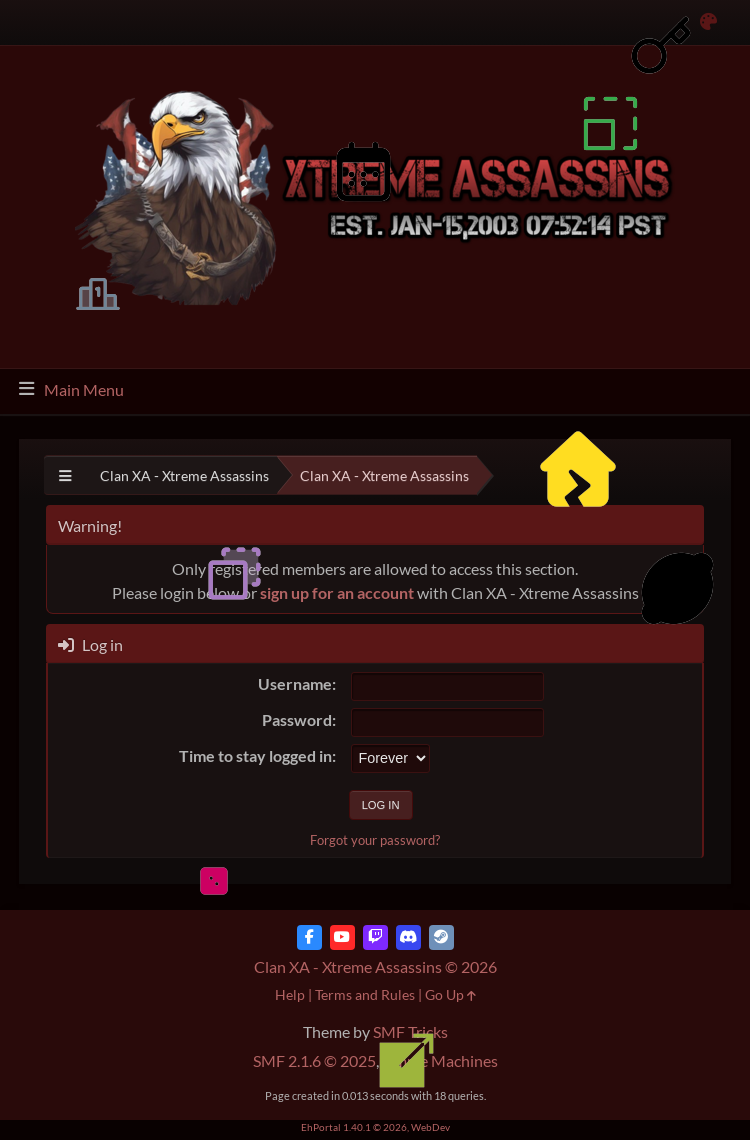 Image resolution: width=750 pixels, height=1140 pixels. What do you see at coordinates (578, 469) in the screenshot?
I see `report property damage` at bounding box center [578, 469].